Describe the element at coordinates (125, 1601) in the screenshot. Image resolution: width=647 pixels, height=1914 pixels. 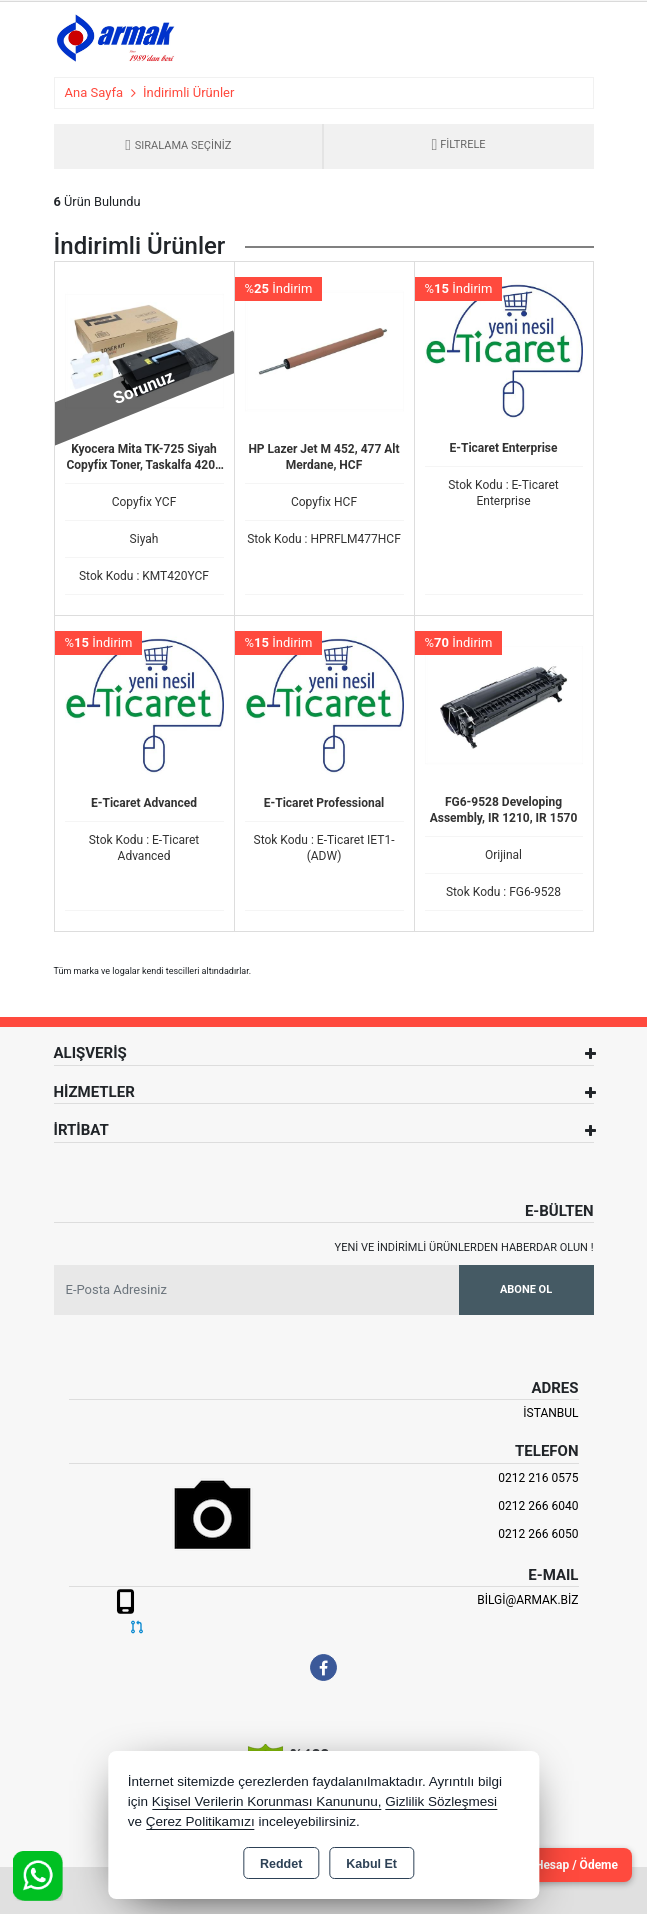
I see `switch to mobile view` at that location.